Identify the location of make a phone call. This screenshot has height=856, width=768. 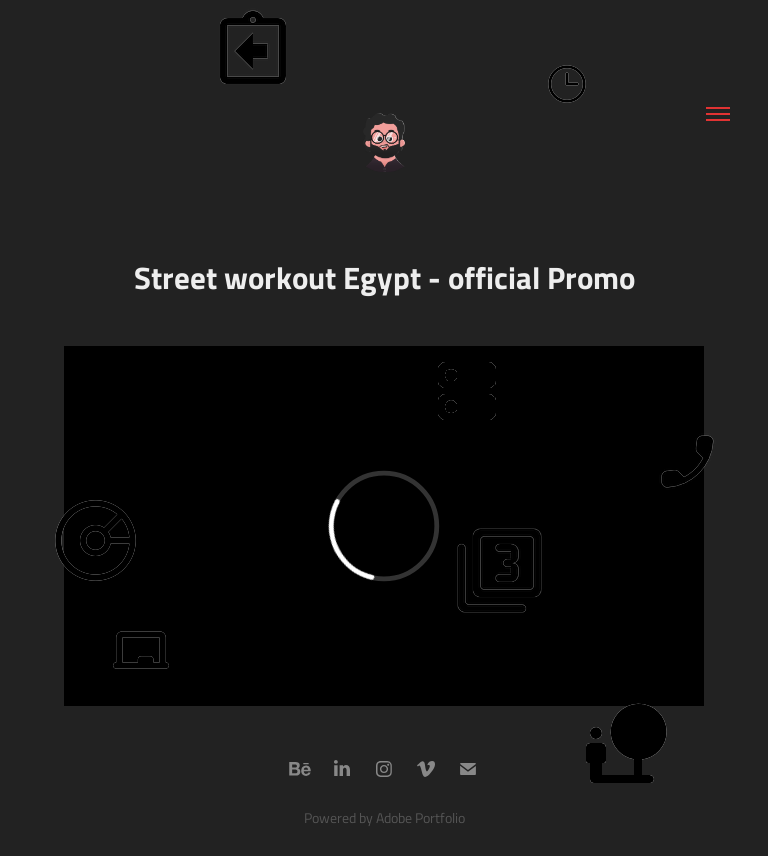
(687, 461).